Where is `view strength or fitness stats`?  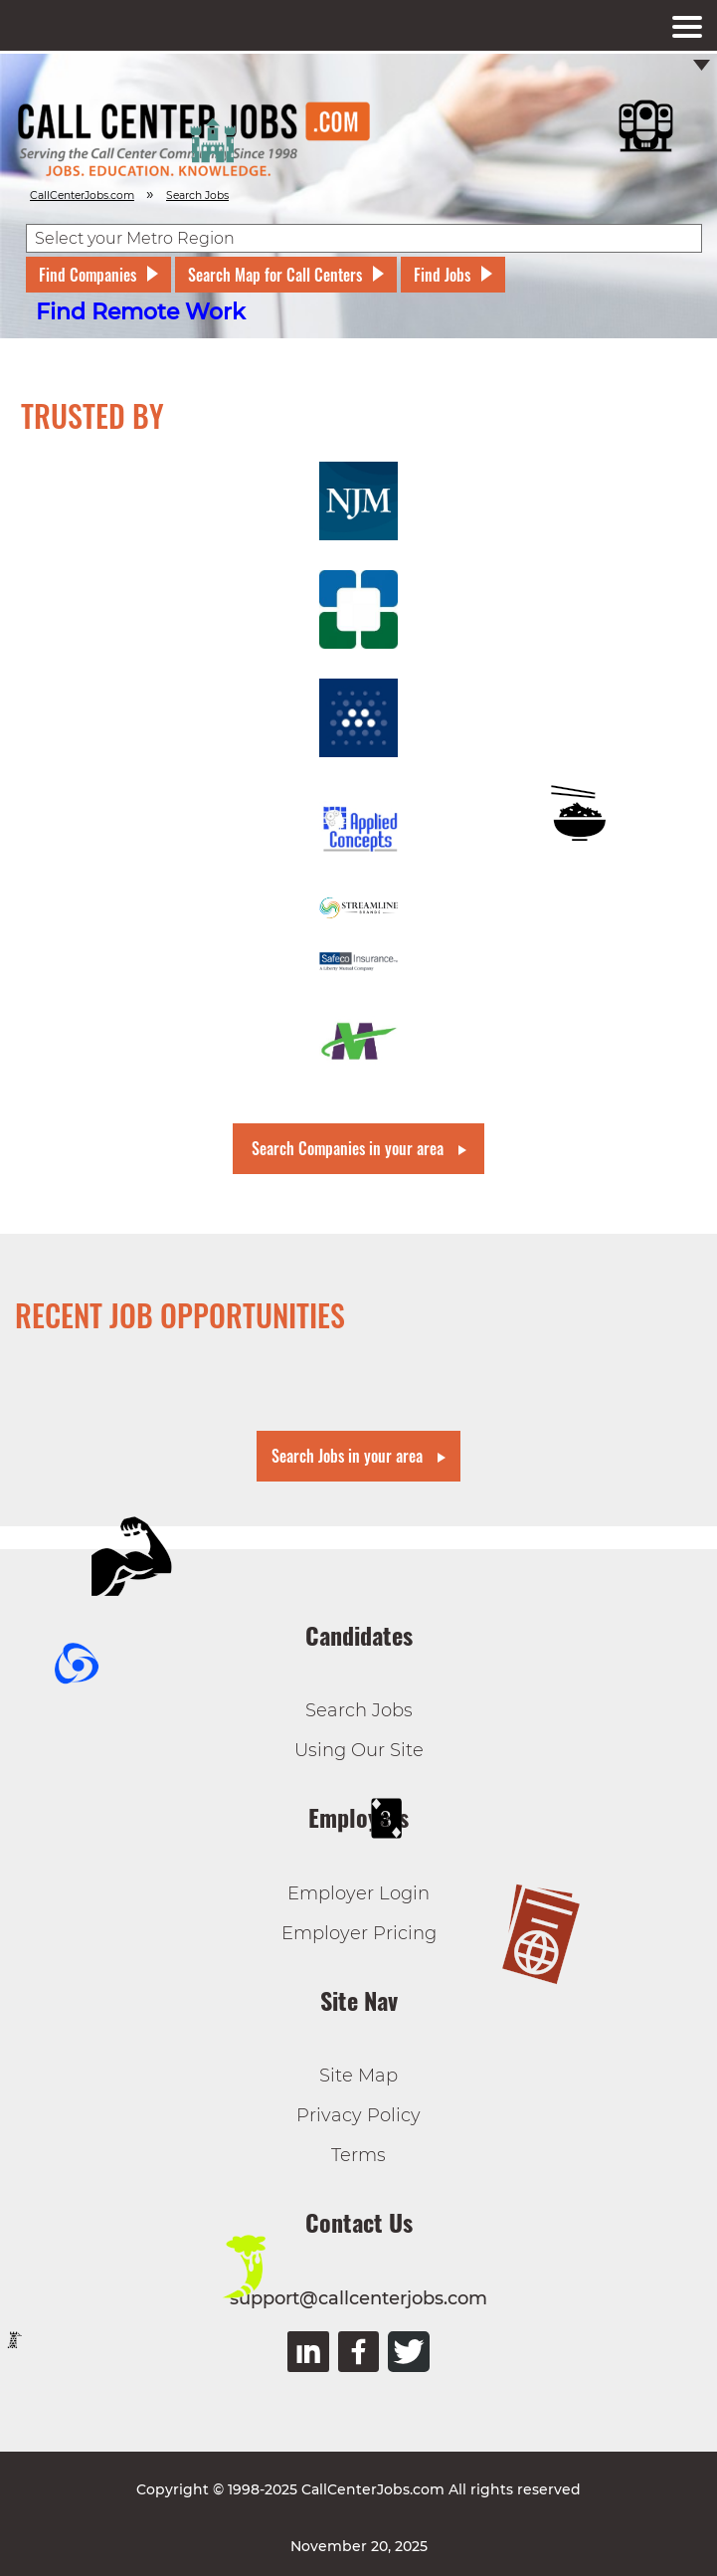 view strength or fitness stats is located at coordinates (131, 1555).